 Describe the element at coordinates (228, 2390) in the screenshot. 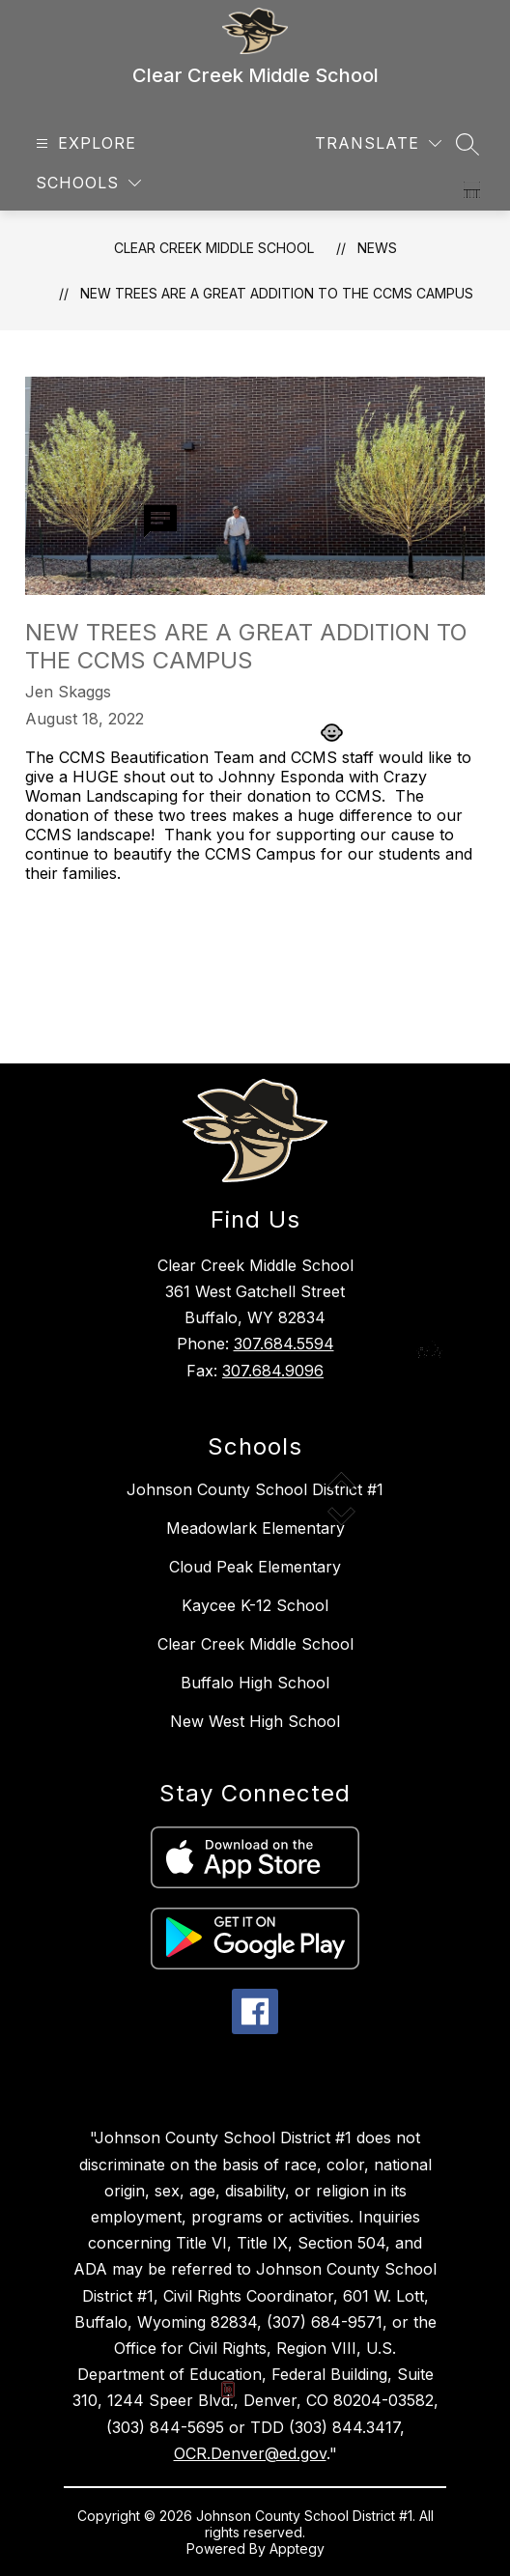

I see `represents a 10 playing card in a card game` at that location.